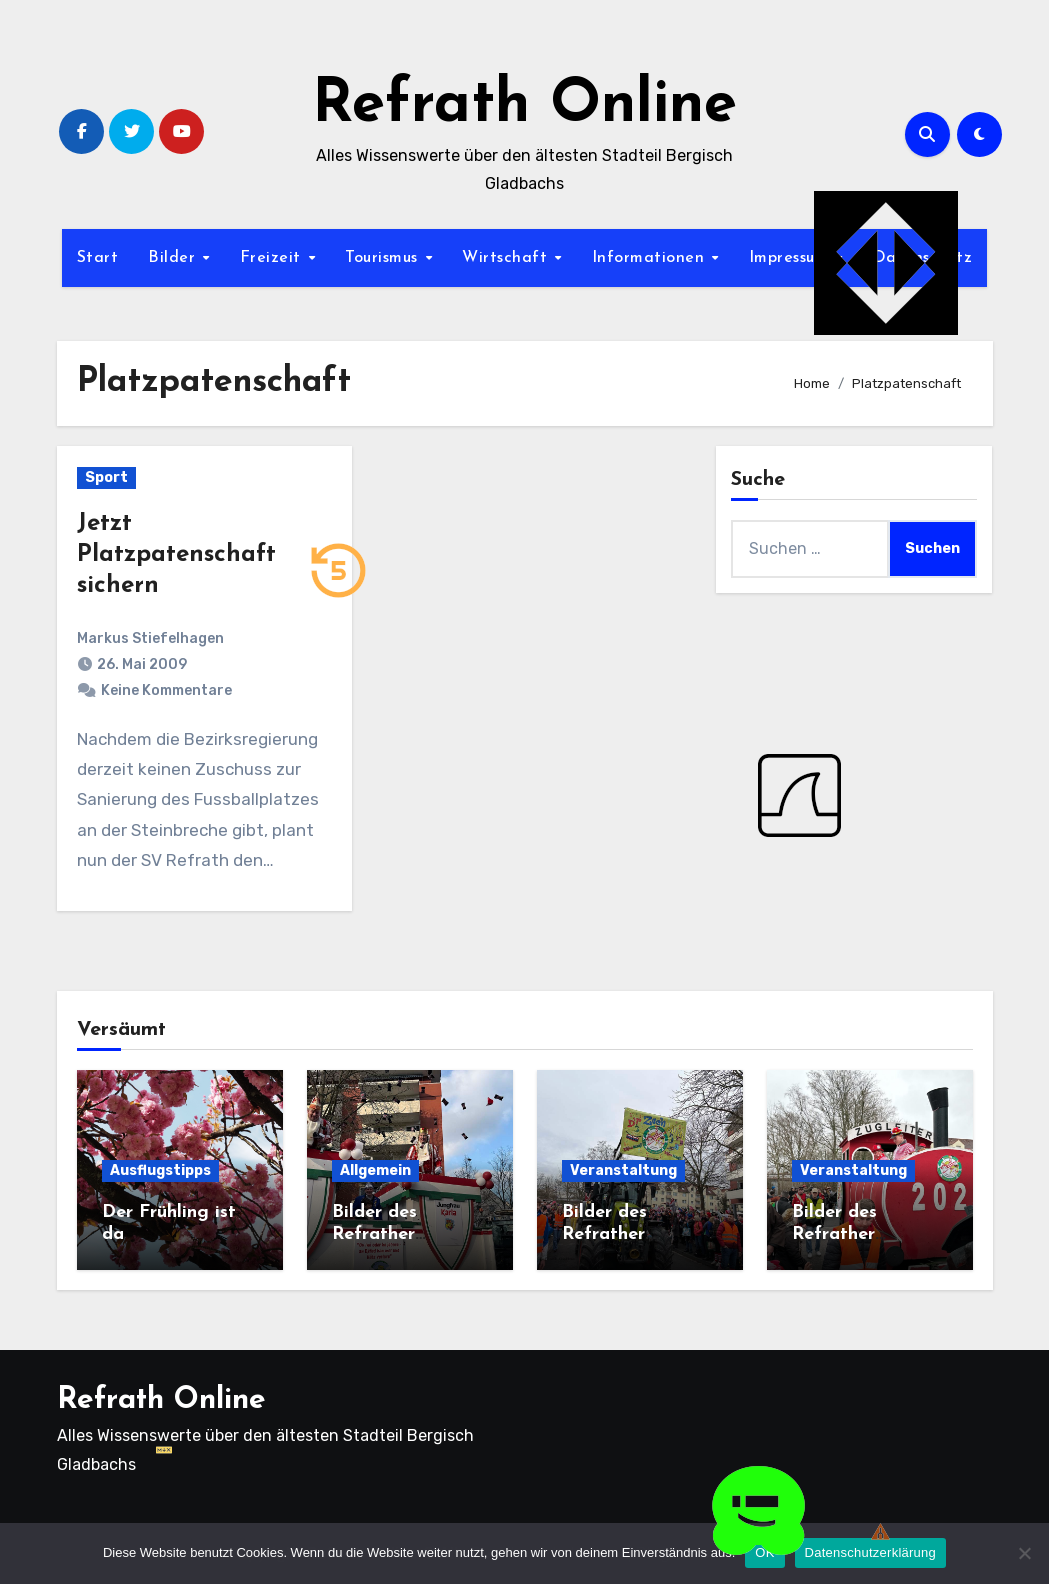 The image size is (1049, 1584). I want to click on visit wpbeginner wordpress tutorials, so click(758, 1510).